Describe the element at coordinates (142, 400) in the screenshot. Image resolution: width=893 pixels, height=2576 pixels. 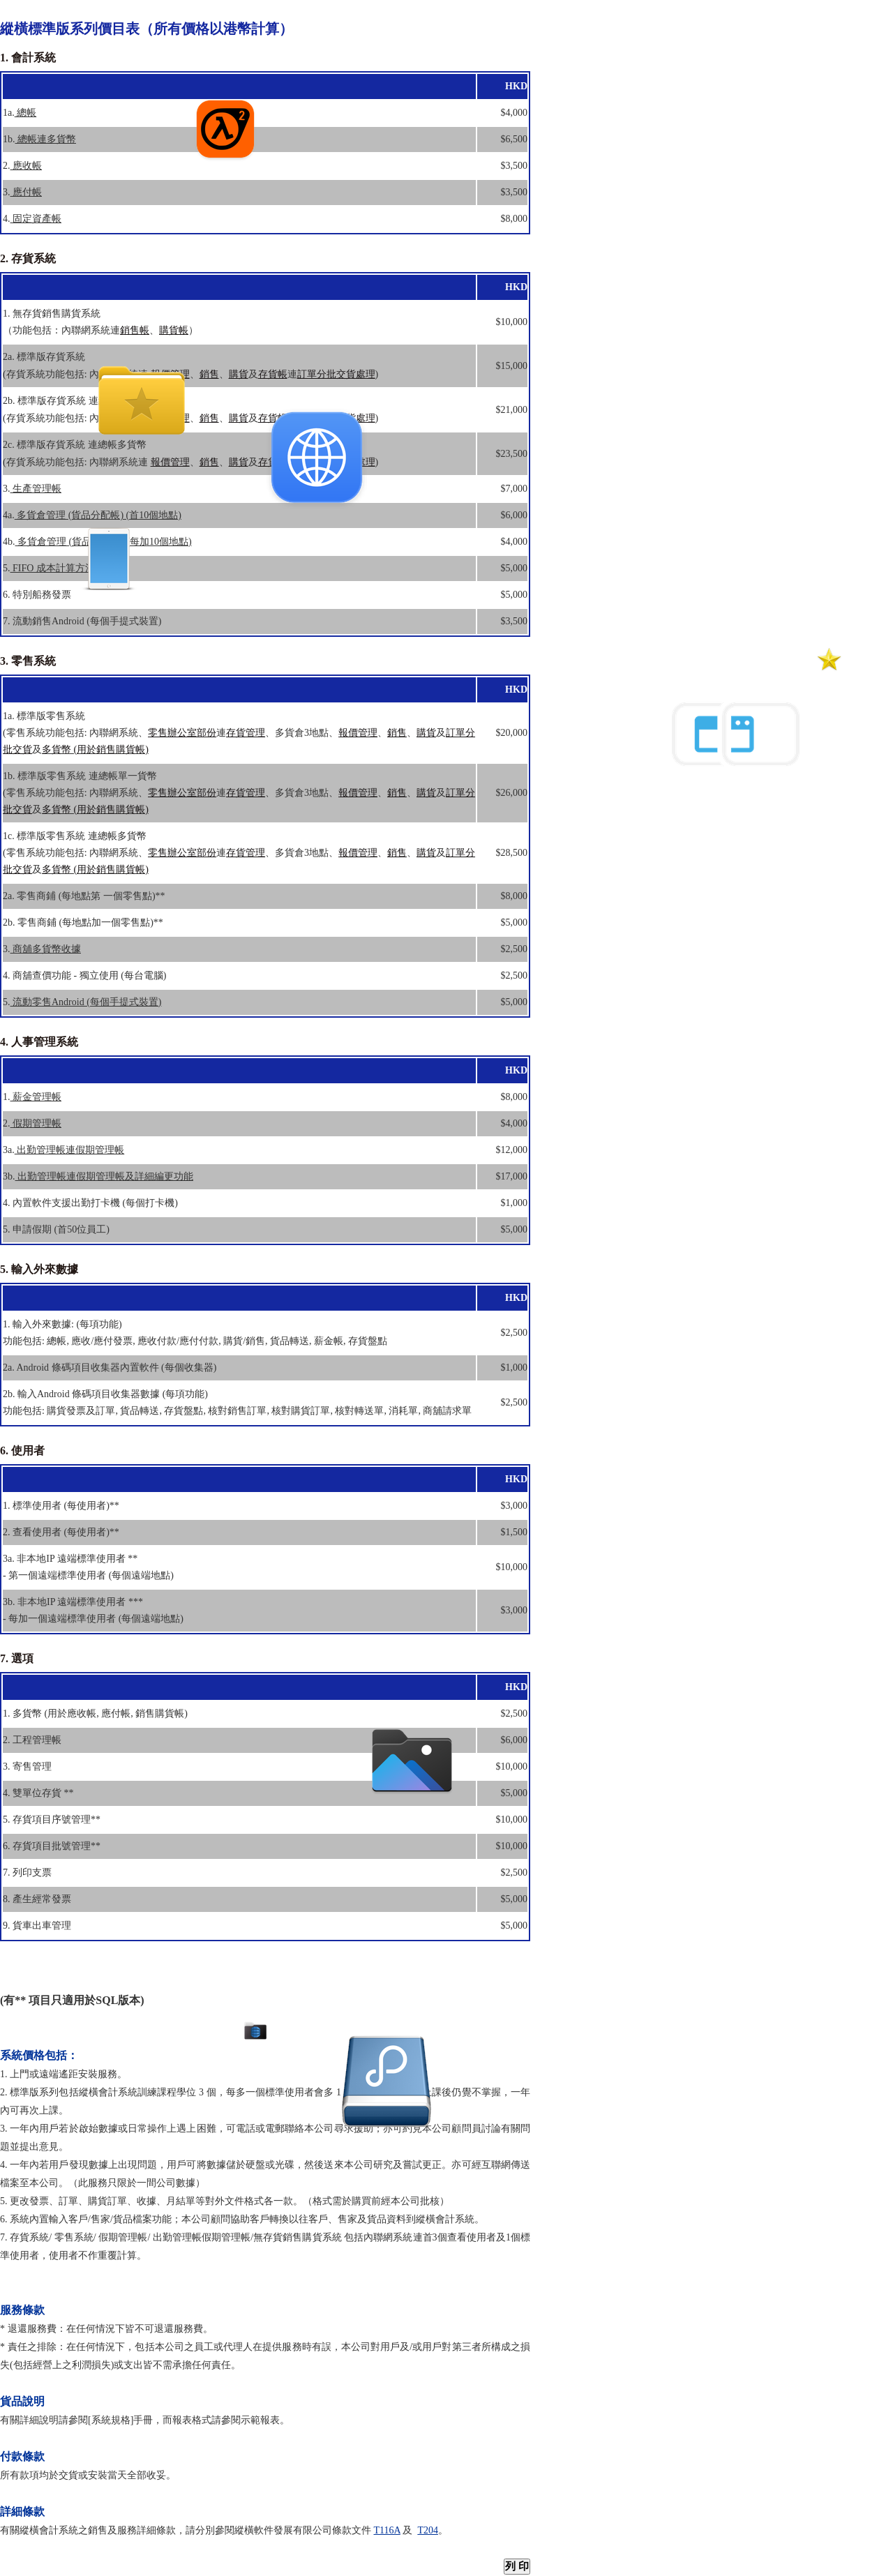
I see `access your bookmarked or favorite files` at that location.